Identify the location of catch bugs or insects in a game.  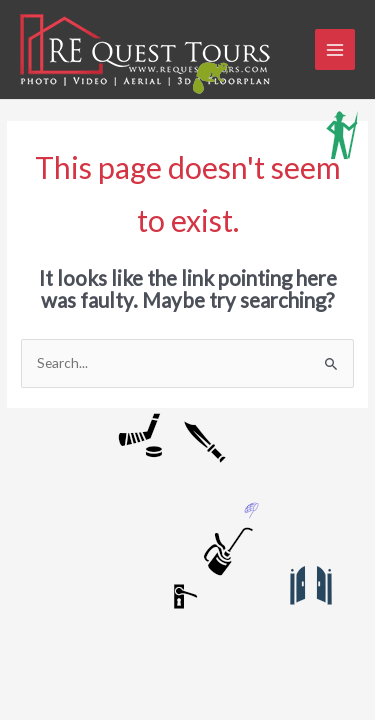
(251, 510).